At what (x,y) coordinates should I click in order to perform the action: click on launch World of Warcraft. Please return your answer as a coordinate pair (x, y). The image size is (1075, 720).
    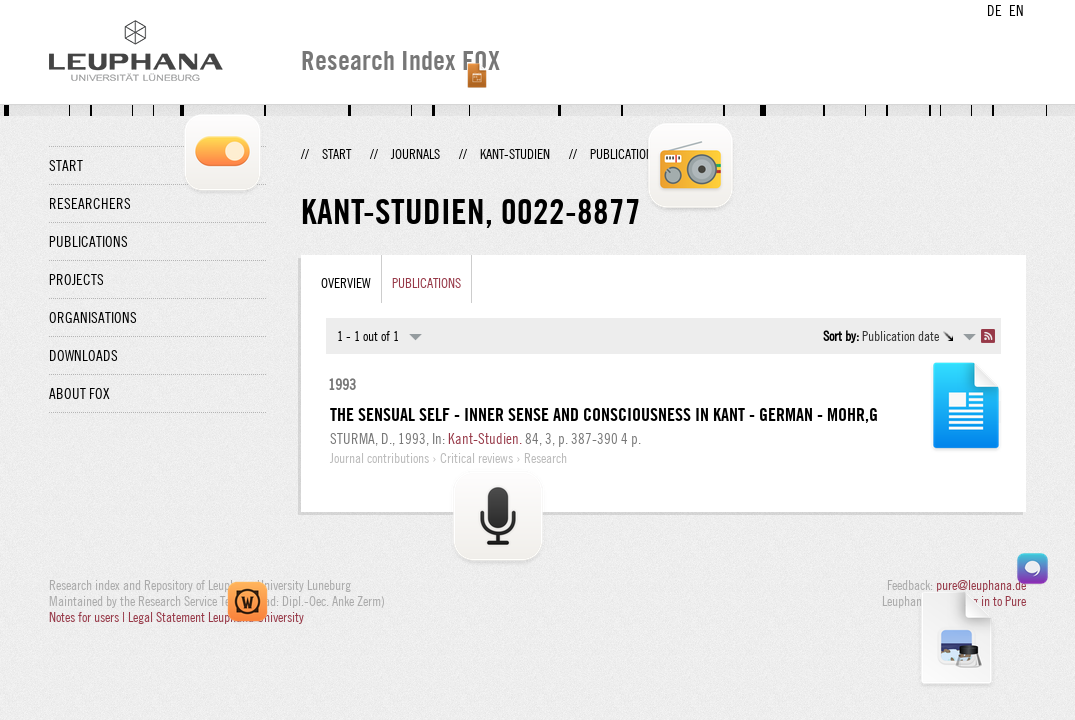
    Looking at the image, I should click on (247, 601).